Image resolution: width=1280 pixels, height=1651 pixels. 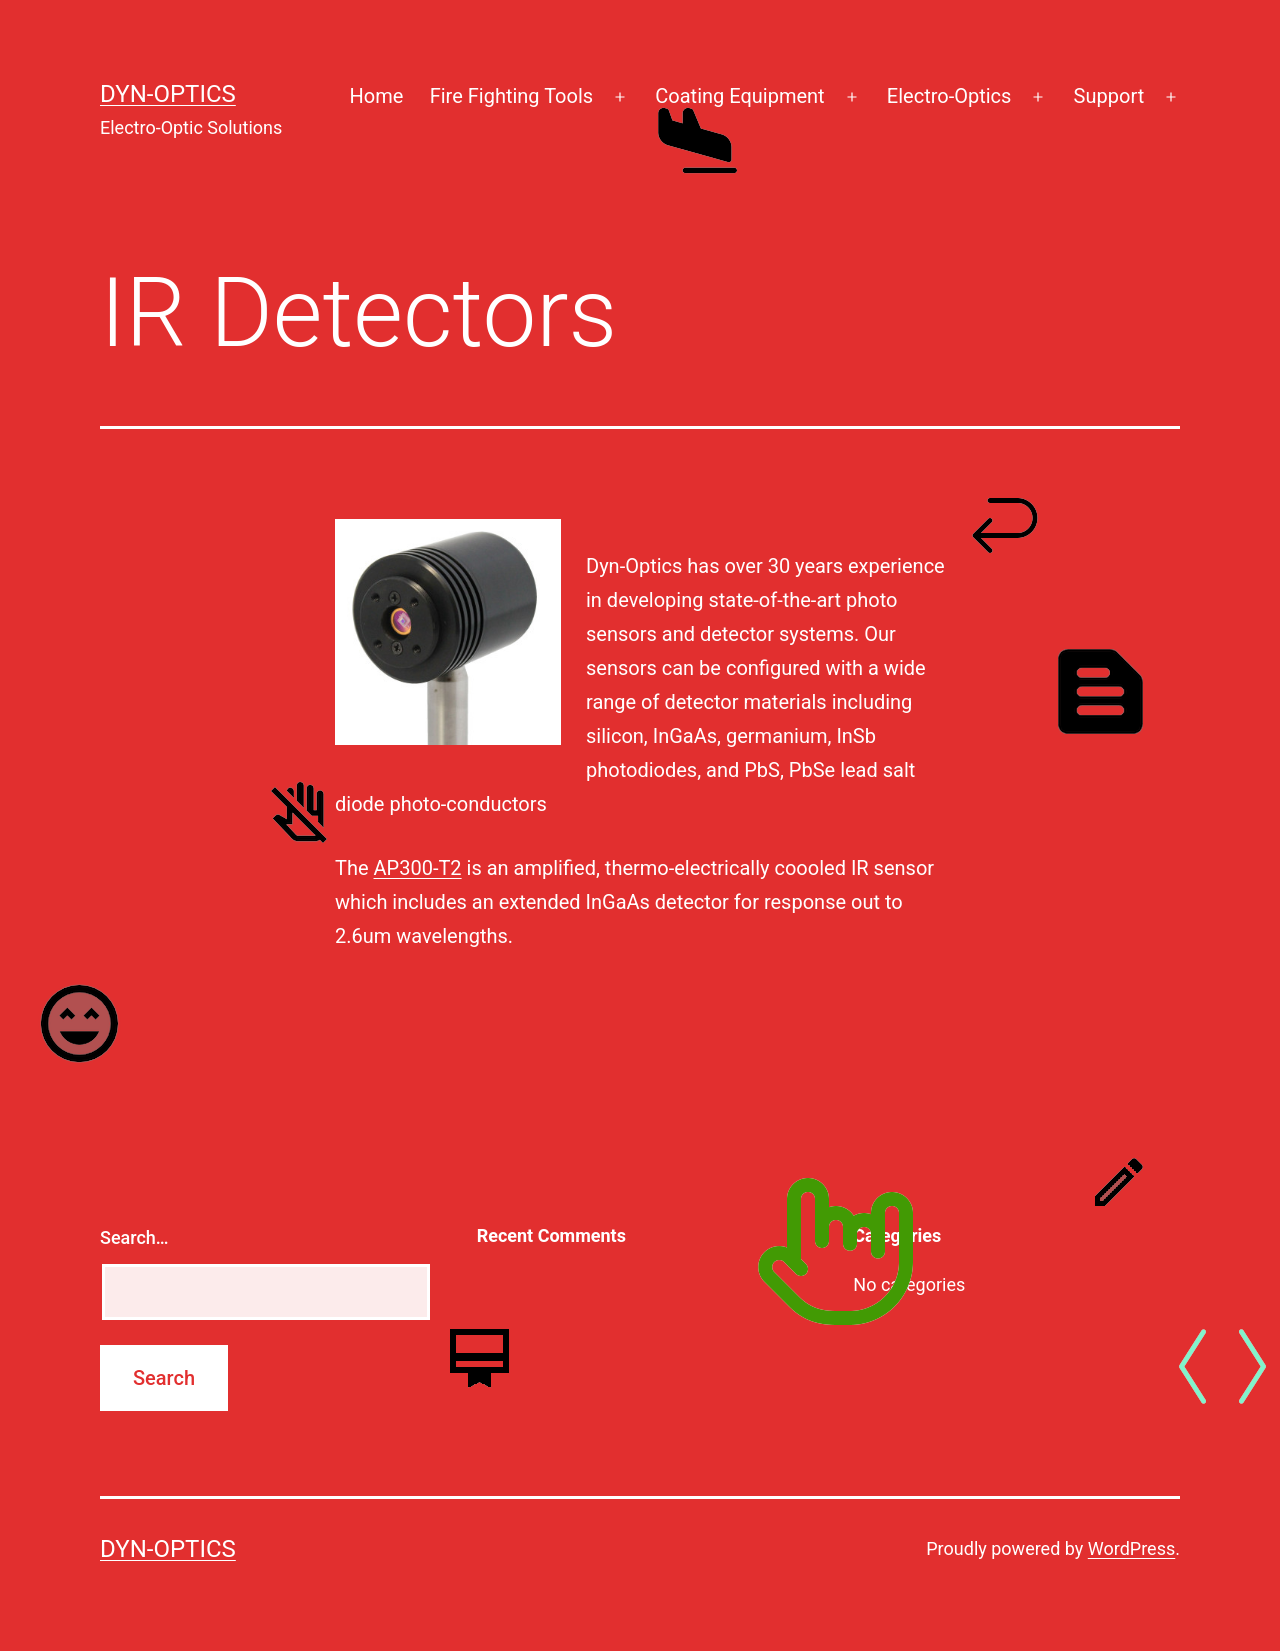 What do you see at coordinates (693, 140) in the screenshot?
I see `indicates flight arrival status` at bounding box center [693, 140].